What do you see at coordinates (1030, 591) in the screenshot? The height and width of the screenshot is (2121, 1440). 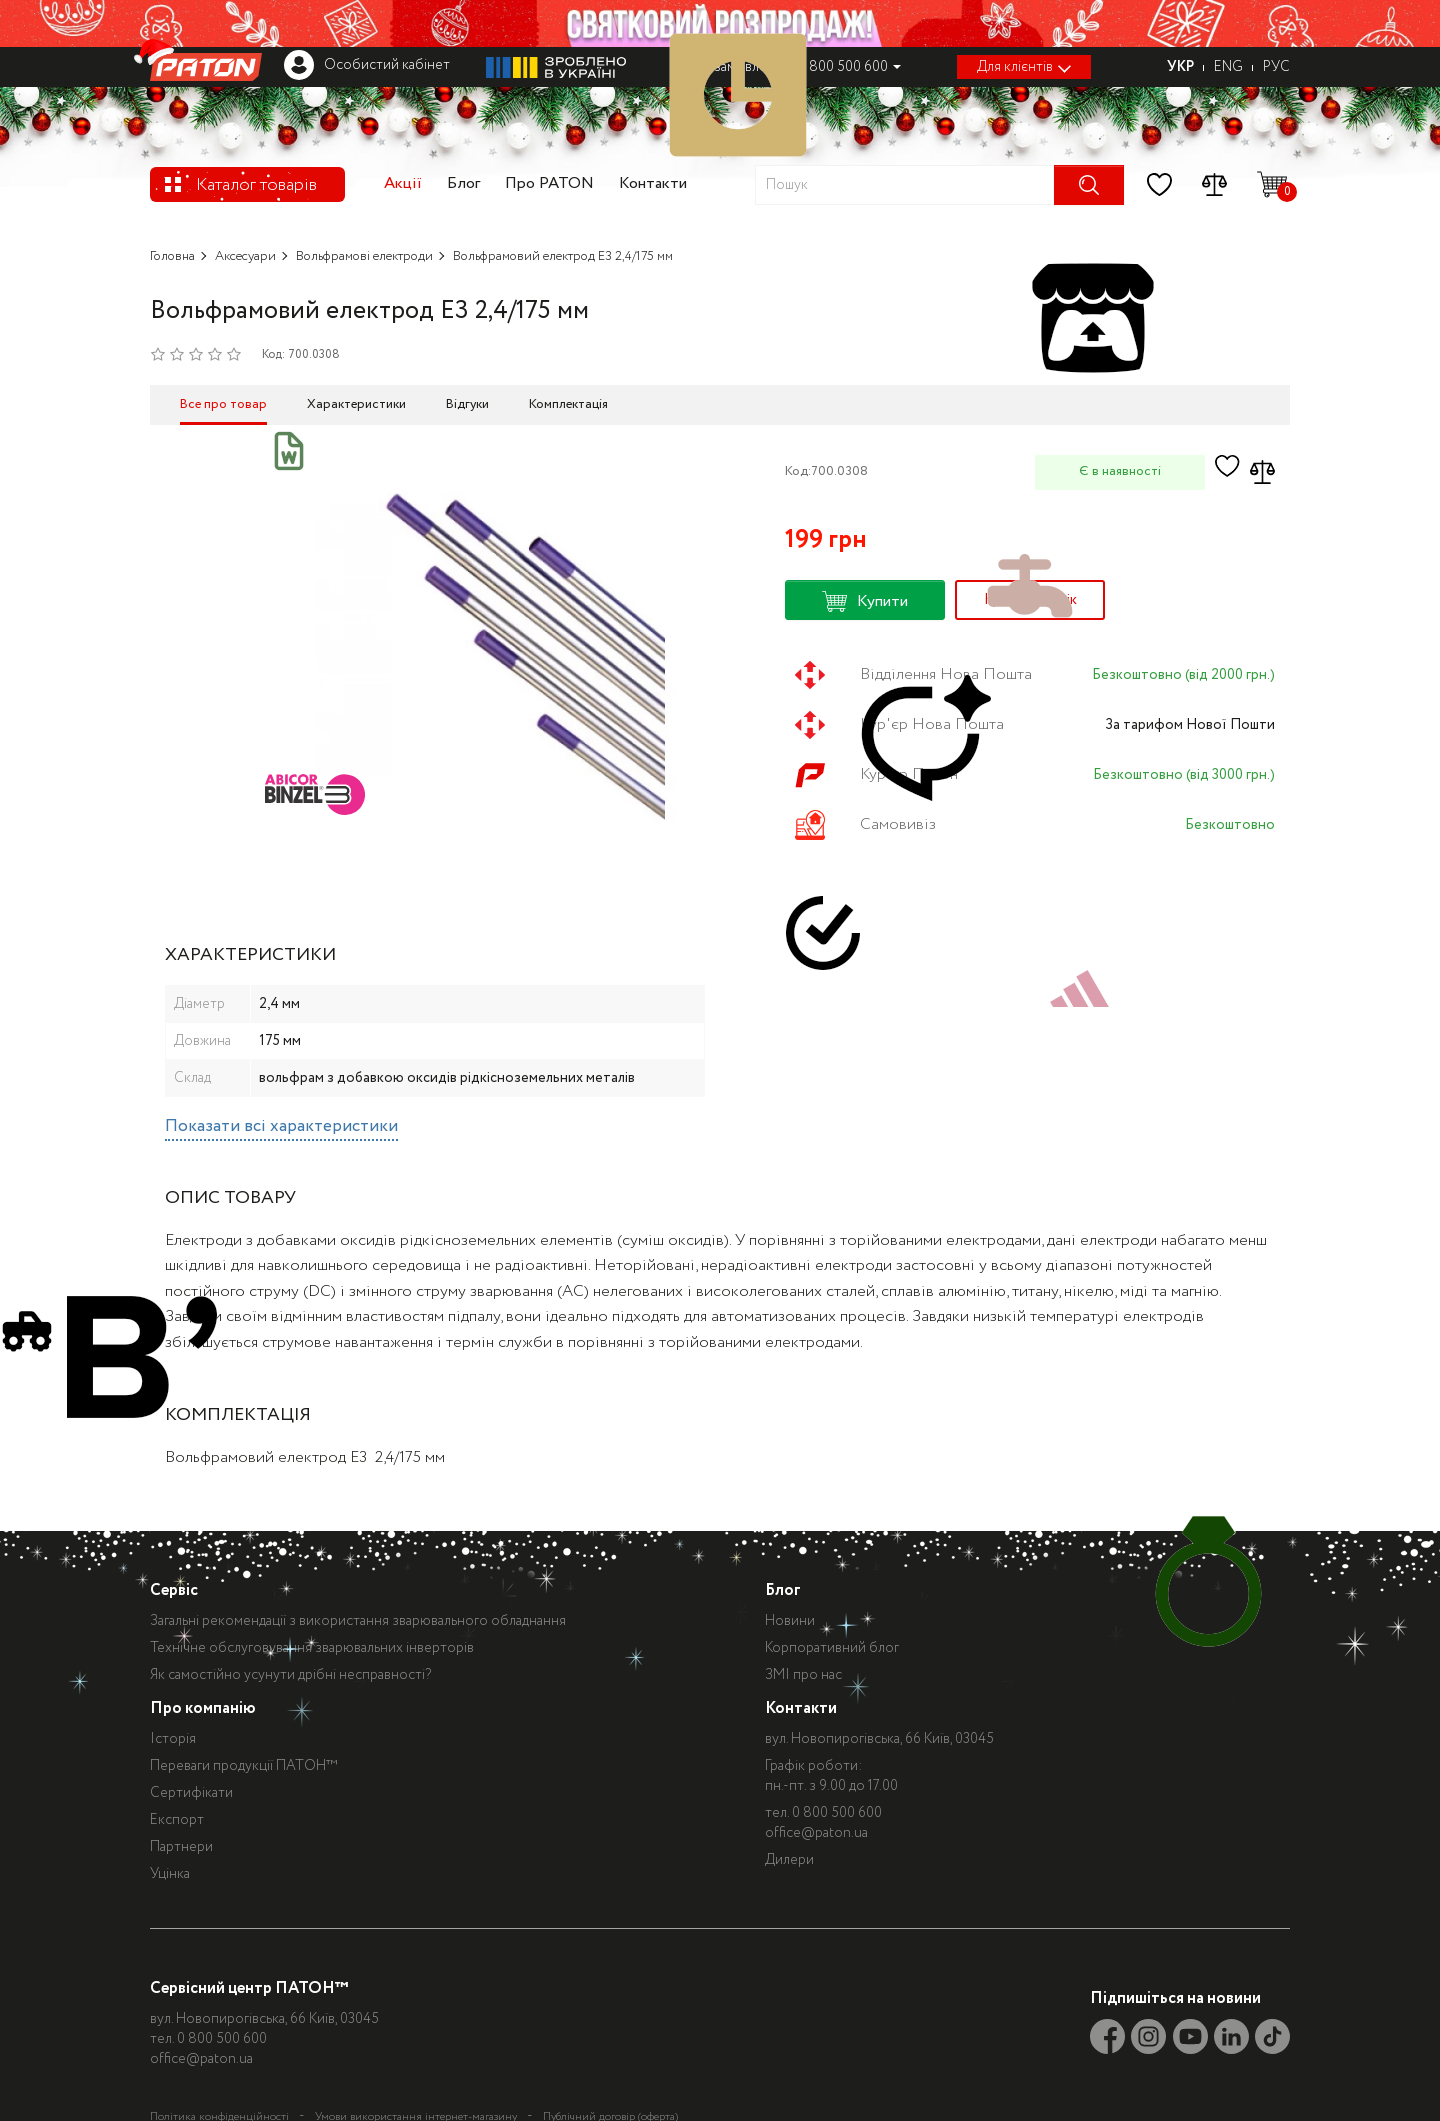 I see `access water or plumbing settings` at bounding box center [1030, 591].